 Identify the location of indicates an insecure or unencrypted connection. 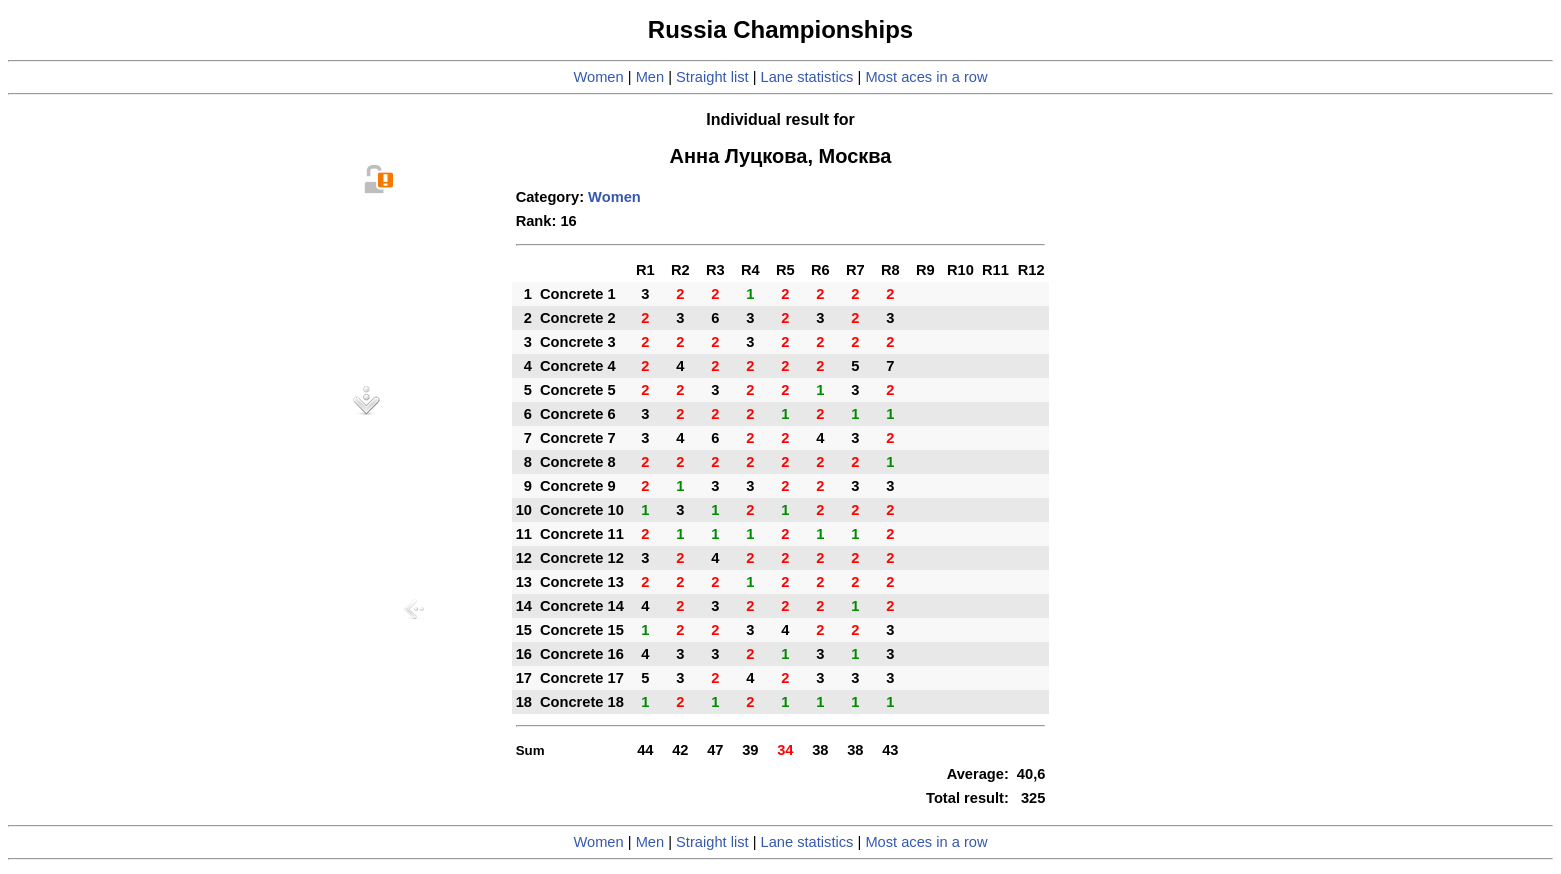
(378, 180).